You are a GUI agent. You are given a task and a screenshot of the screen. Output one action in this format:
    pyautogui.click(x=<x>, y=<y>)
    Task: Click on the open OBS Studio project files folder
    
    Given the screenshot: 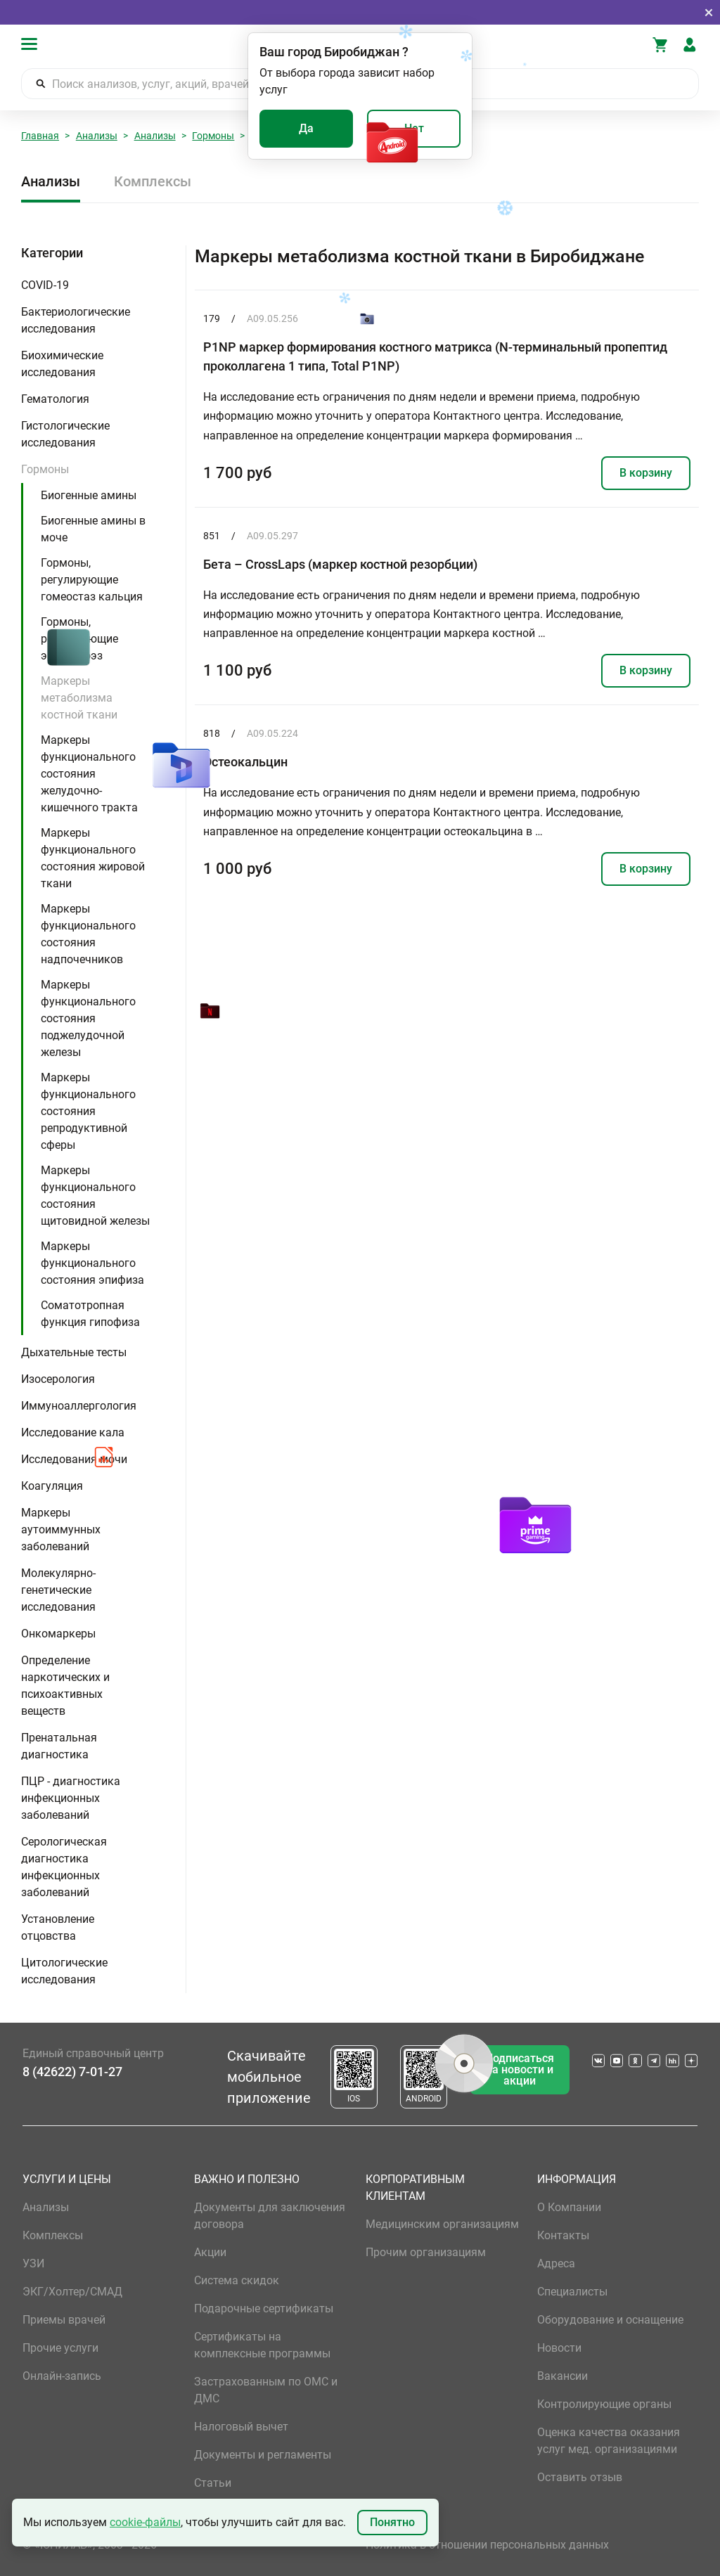 What is the action you would take?
    pyautogui.click(x=367, y=319)
    